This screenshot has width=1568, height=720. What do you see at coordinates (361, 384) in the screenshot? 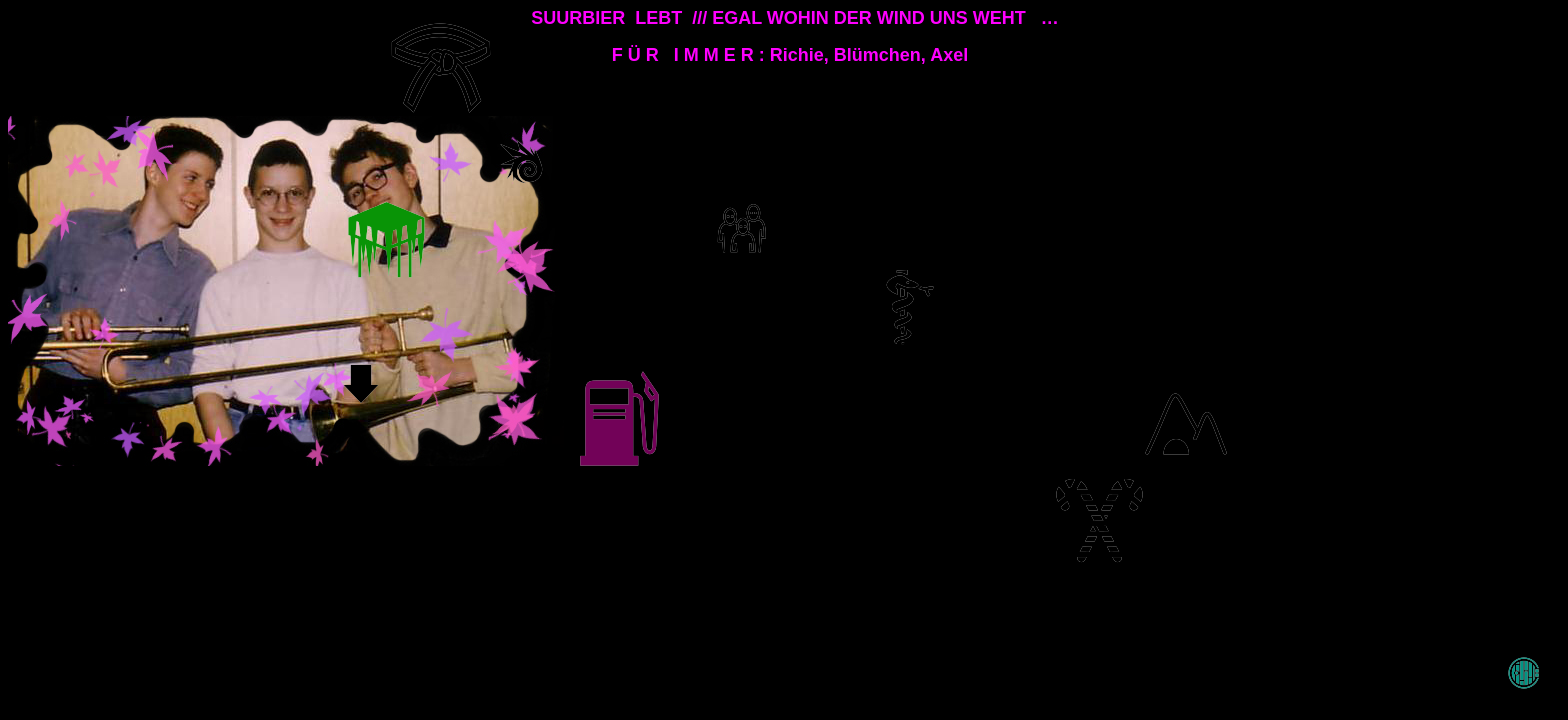
I see `download a file or content` at bounding box center [361, 384].